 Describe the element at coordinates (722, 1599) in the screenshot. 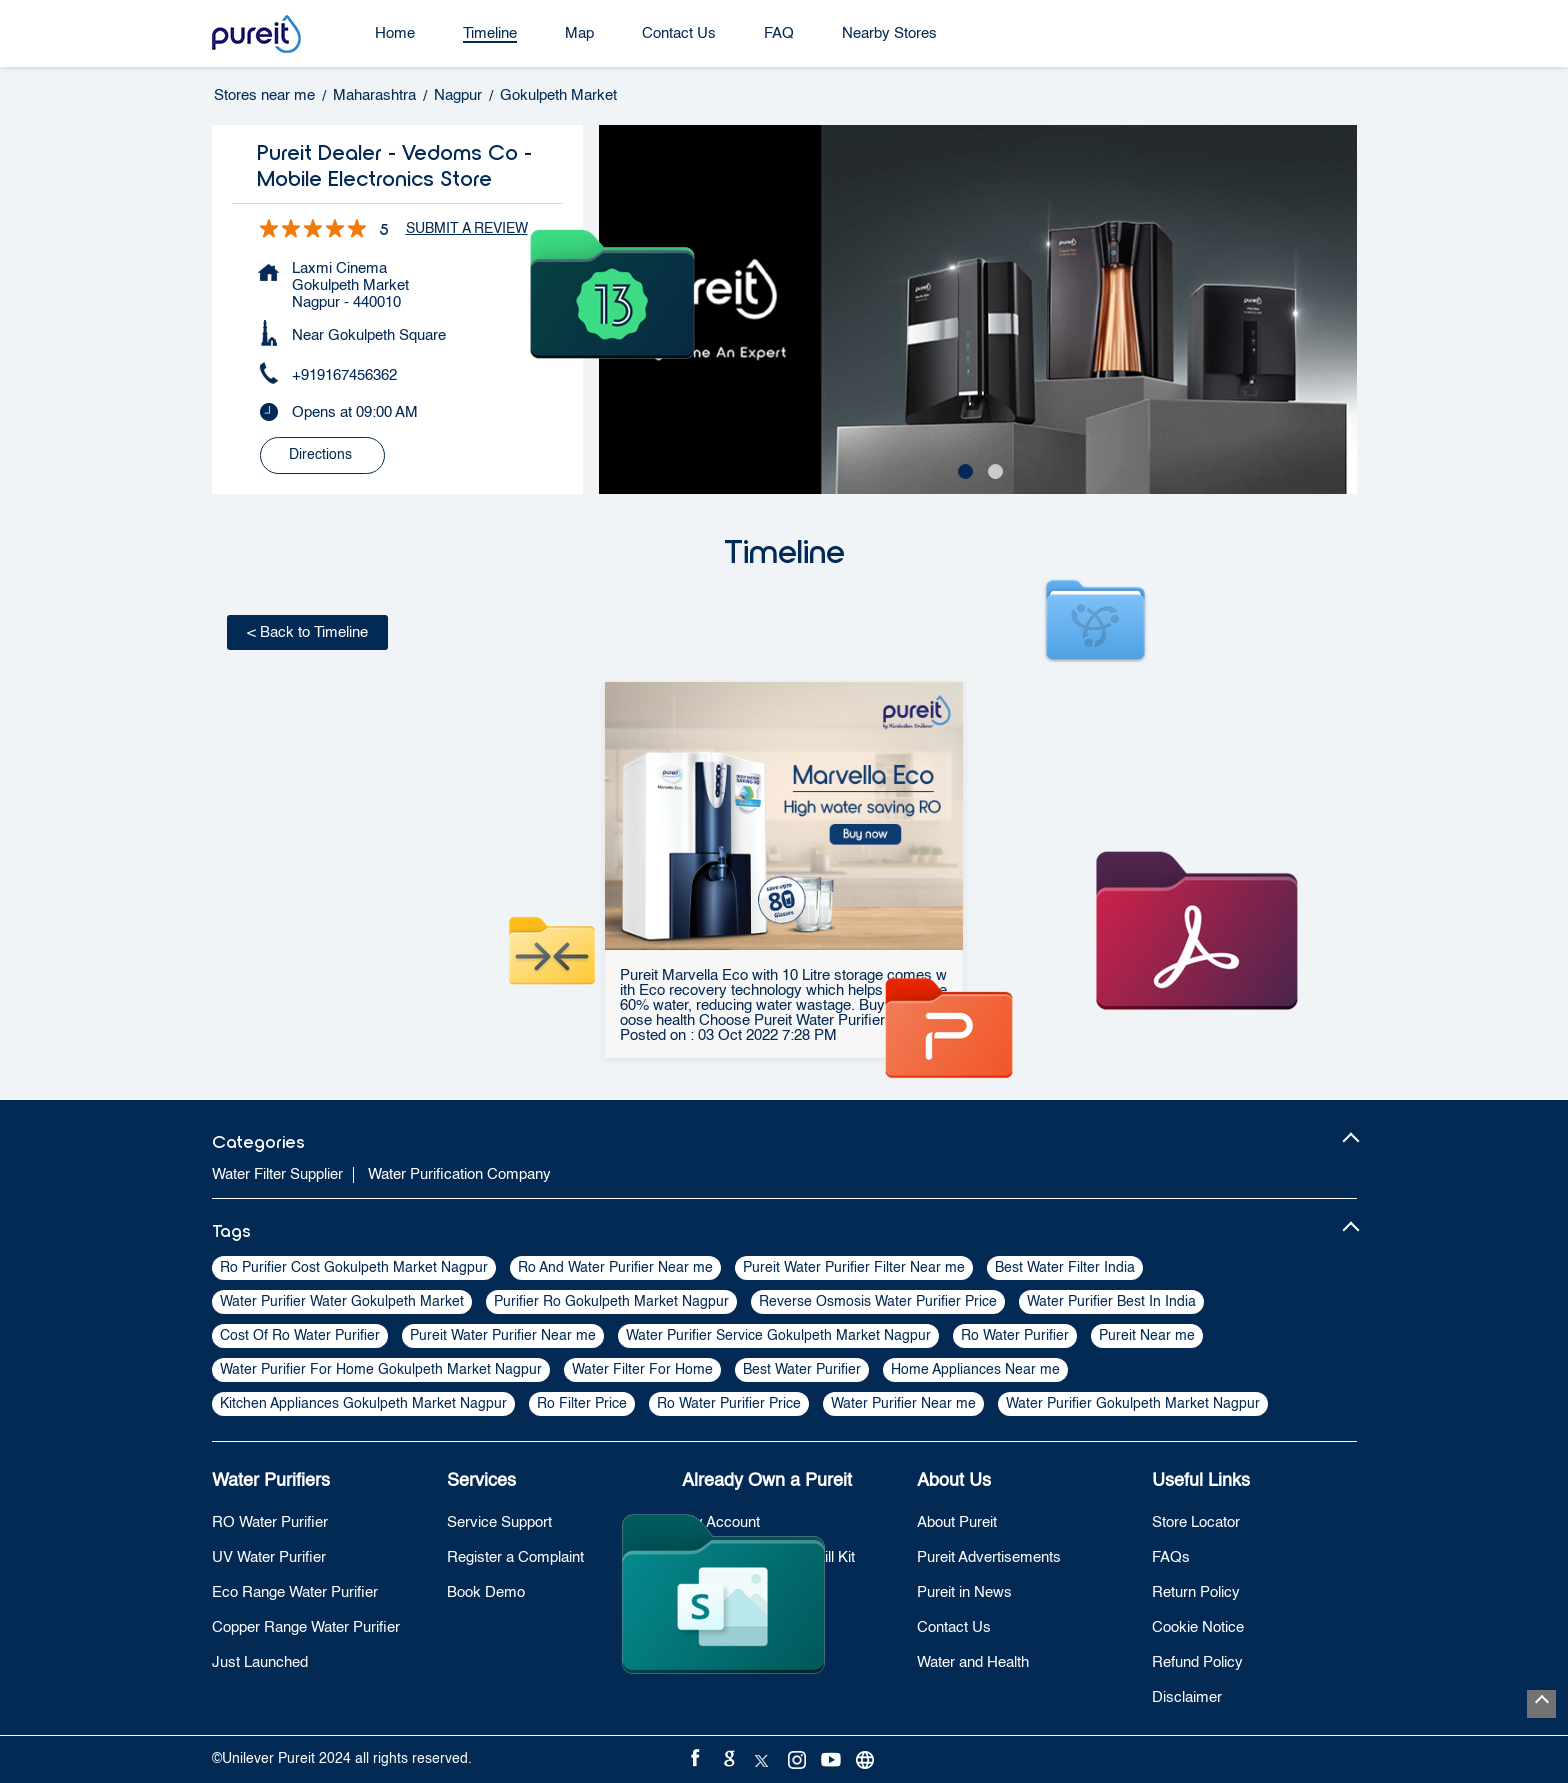

I see `open folder containing microsoft sway files` at that location.